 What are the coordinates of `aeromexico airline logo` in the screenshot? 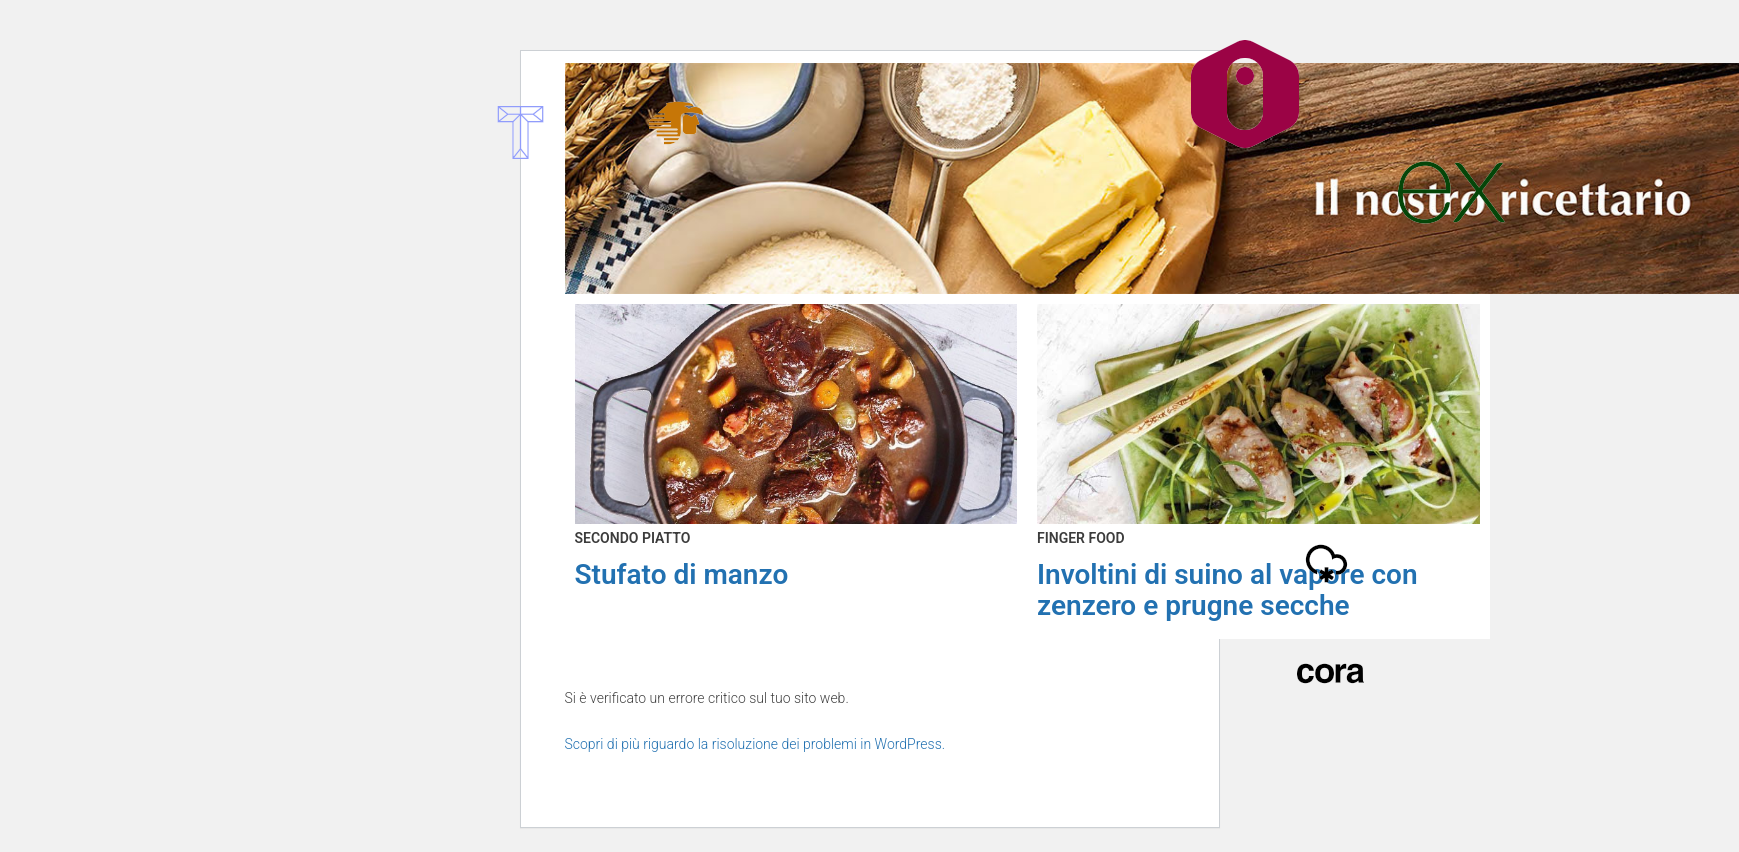 It's located at (676, 123).